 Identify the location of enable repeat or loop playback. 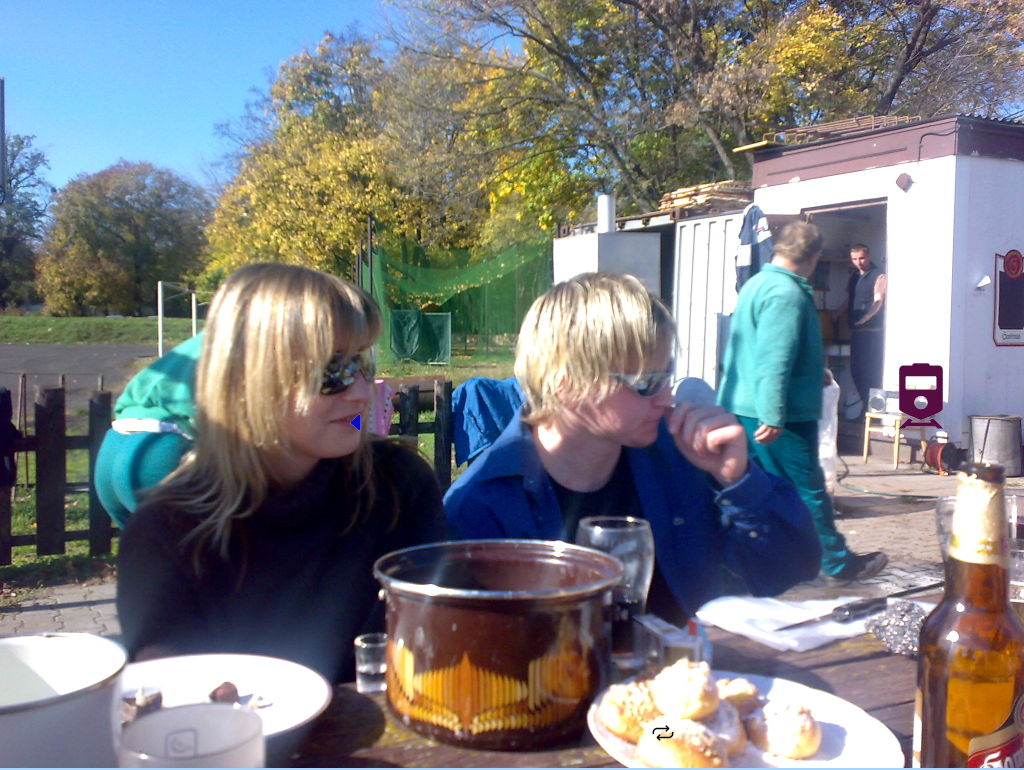
(663, 733).